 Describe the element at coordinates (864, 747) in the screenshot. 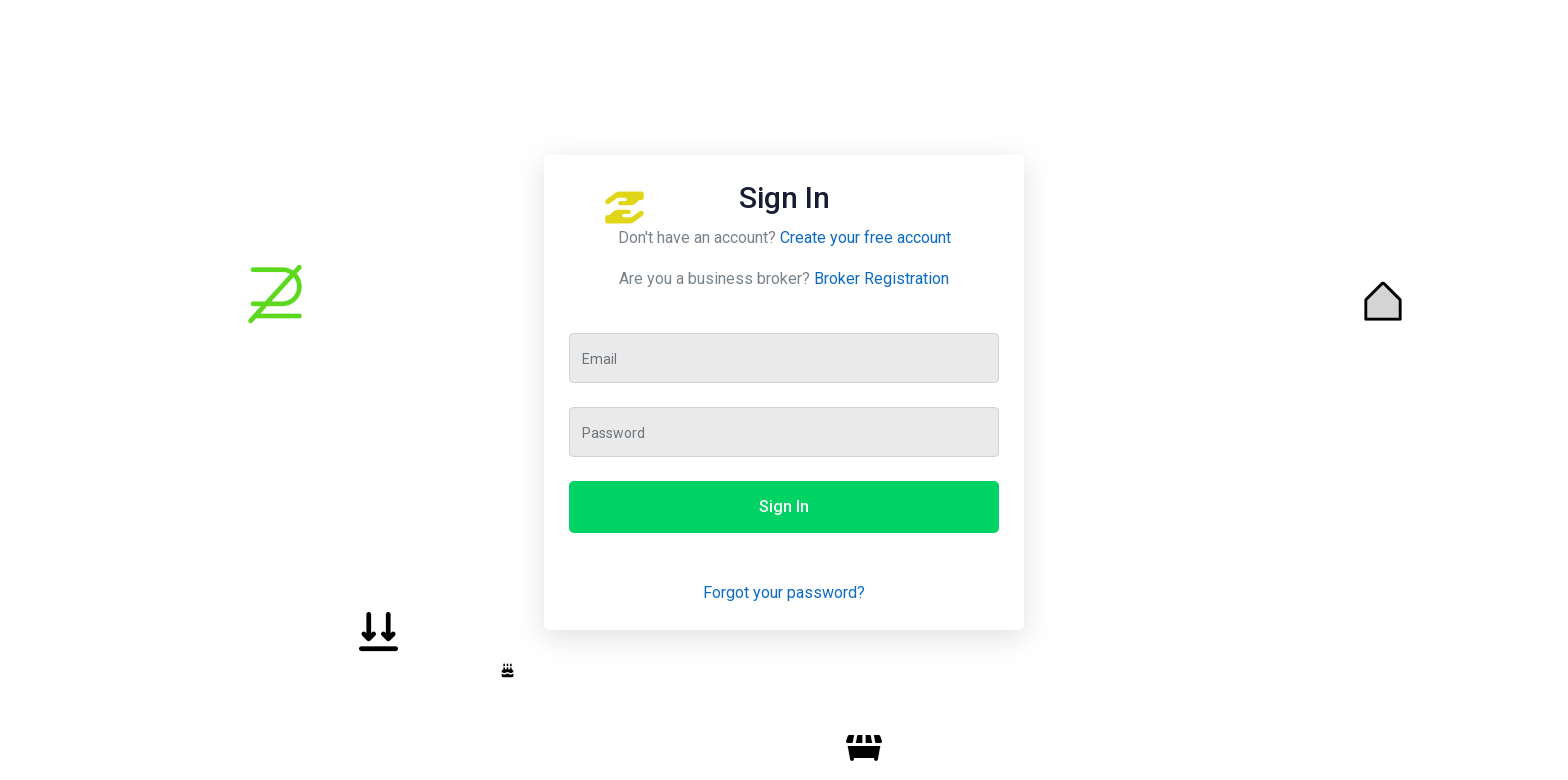

I see `delete items permanently` at that location.